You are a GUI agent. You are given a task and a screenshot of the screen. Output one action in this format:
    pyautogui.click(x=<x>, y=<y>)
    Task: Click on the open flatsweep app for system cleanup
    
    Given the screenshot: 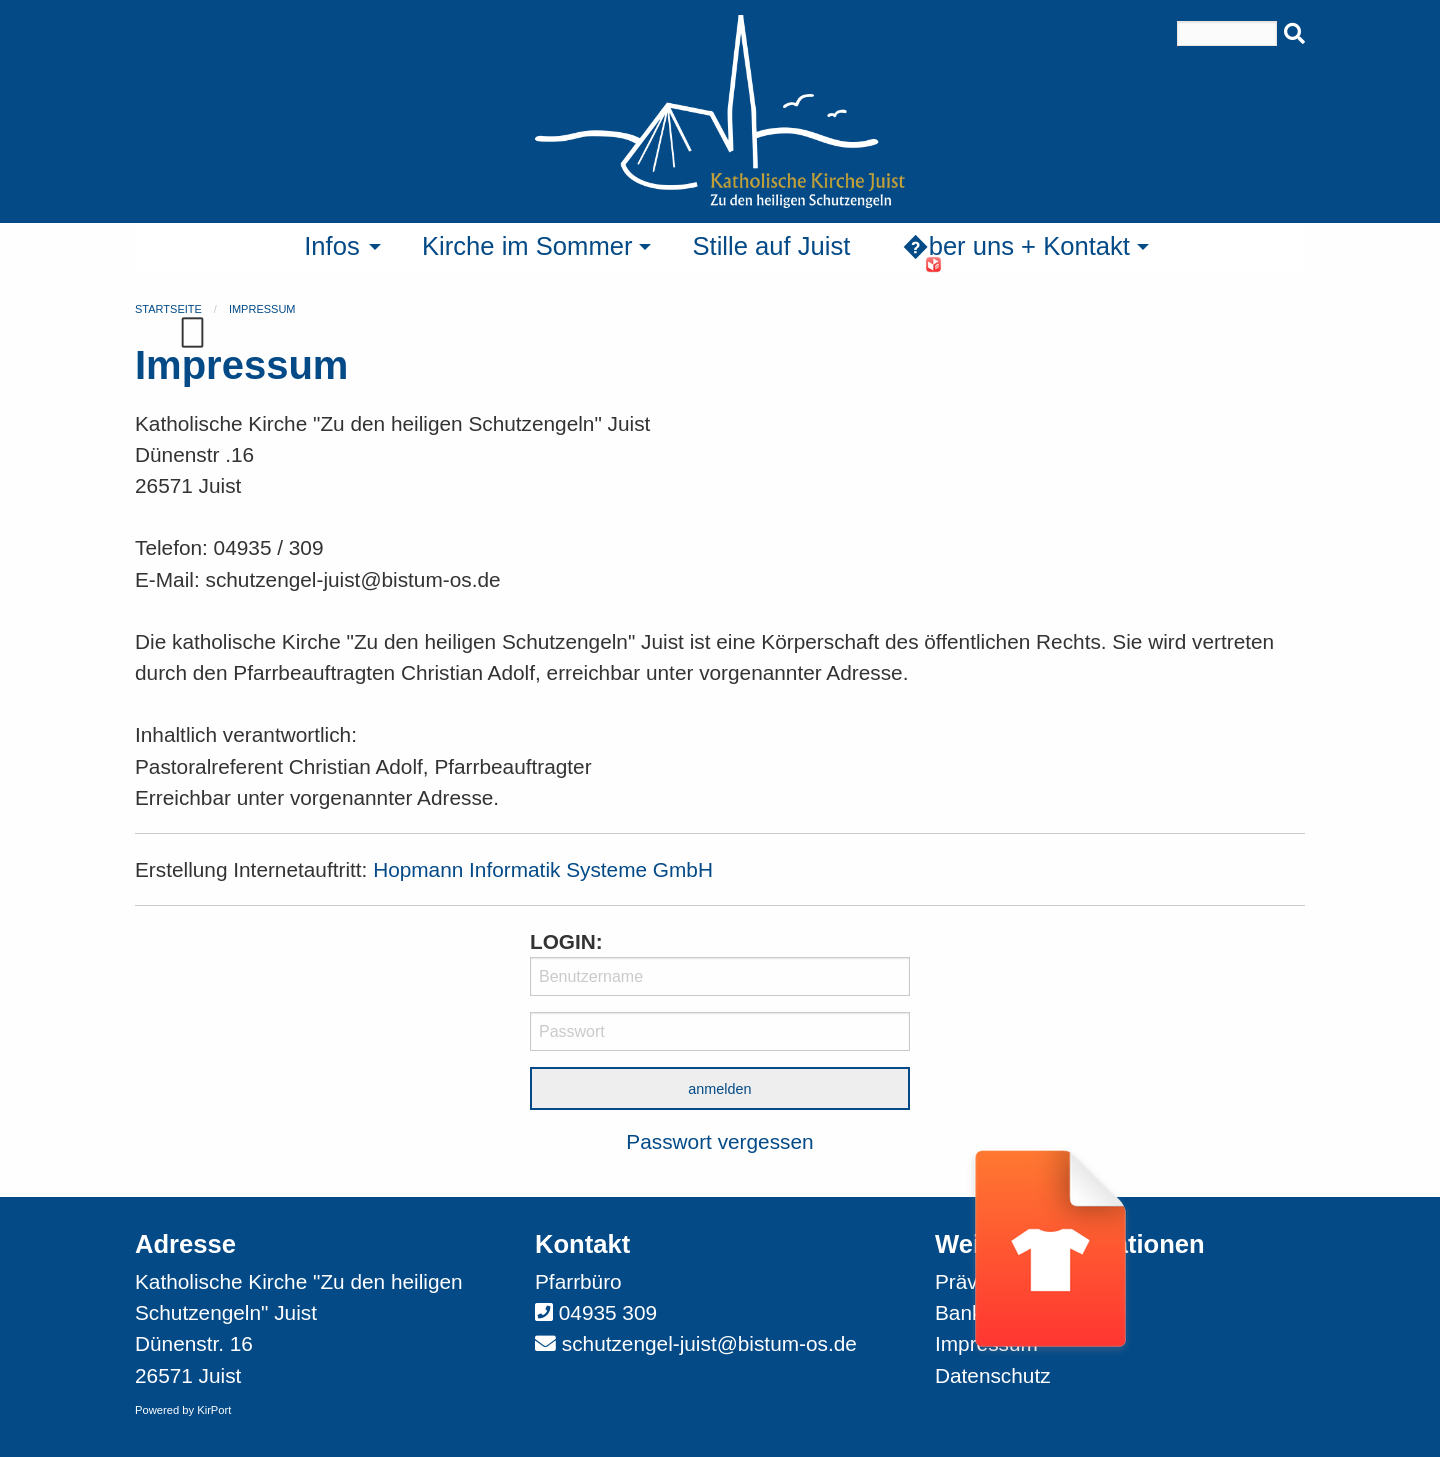 What is the action you would take?
    pyautogui.click(x=933, y=264)
    